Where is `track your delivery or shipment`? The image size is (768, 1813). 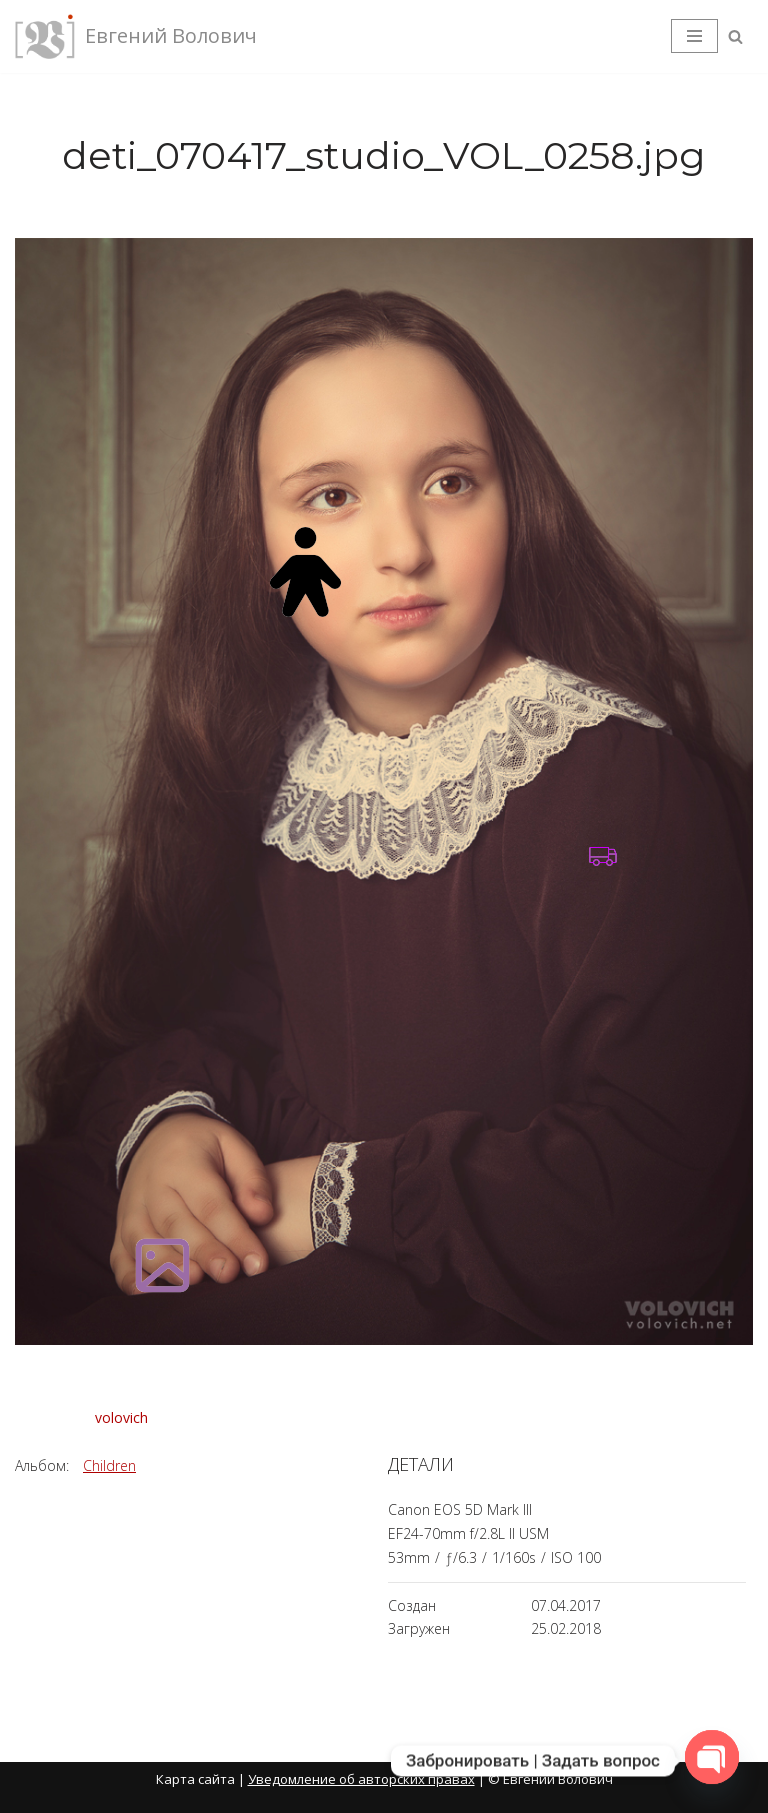 track your delivery or shipment is located at coordinates (602, 855).